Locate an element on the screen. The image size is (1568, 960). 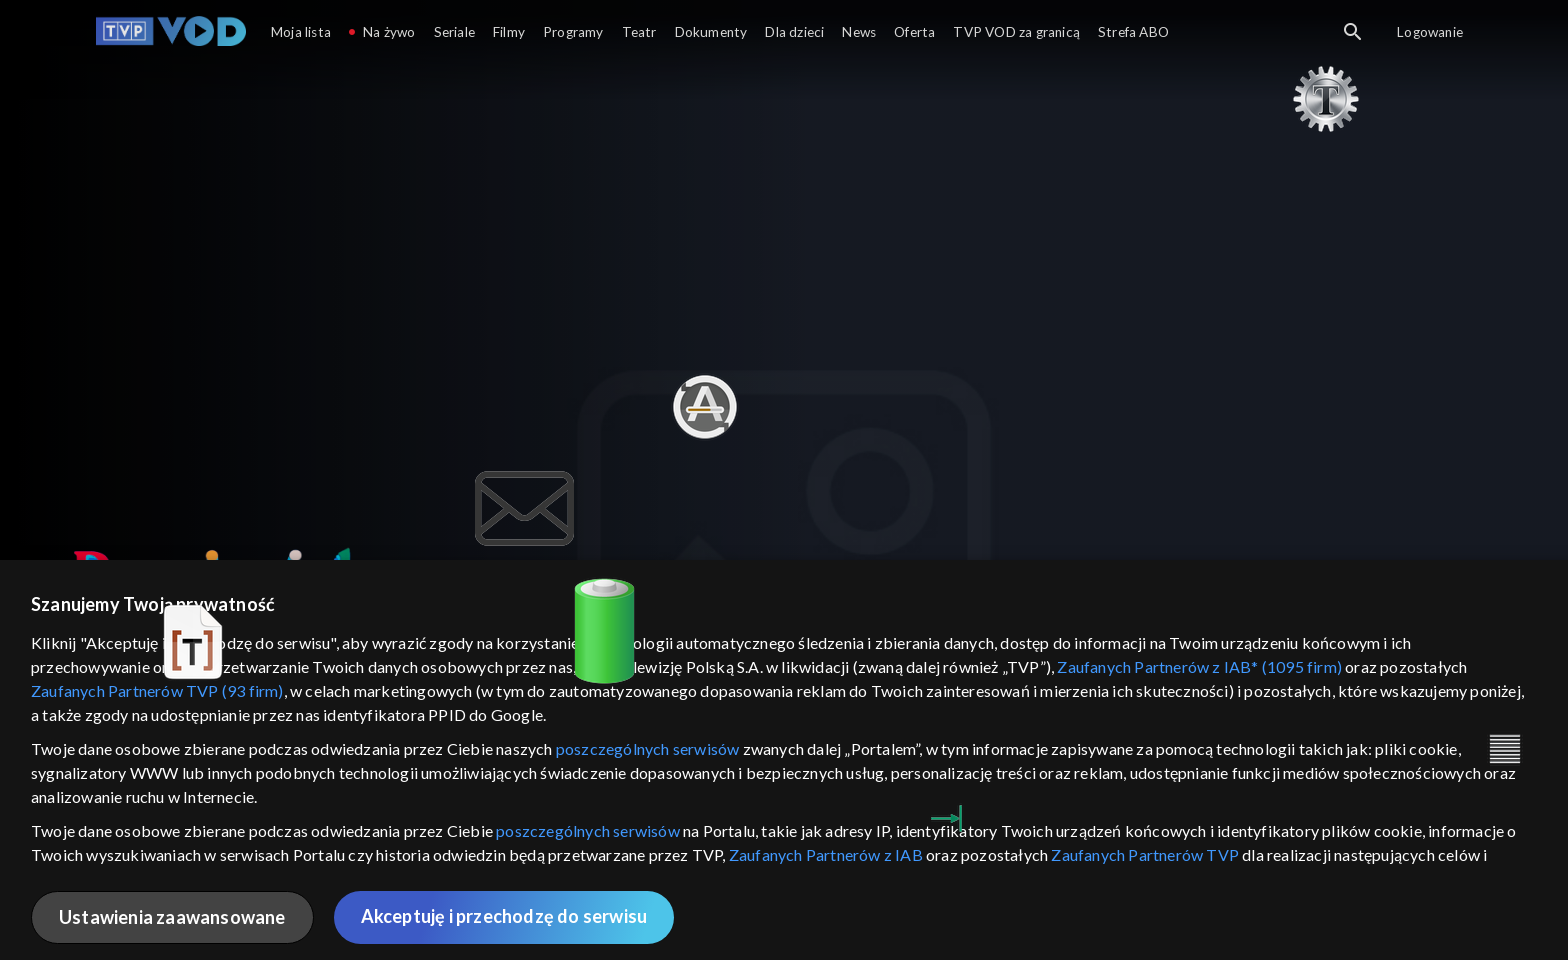
check for and install system software updates is located at coordinates (705, 407).